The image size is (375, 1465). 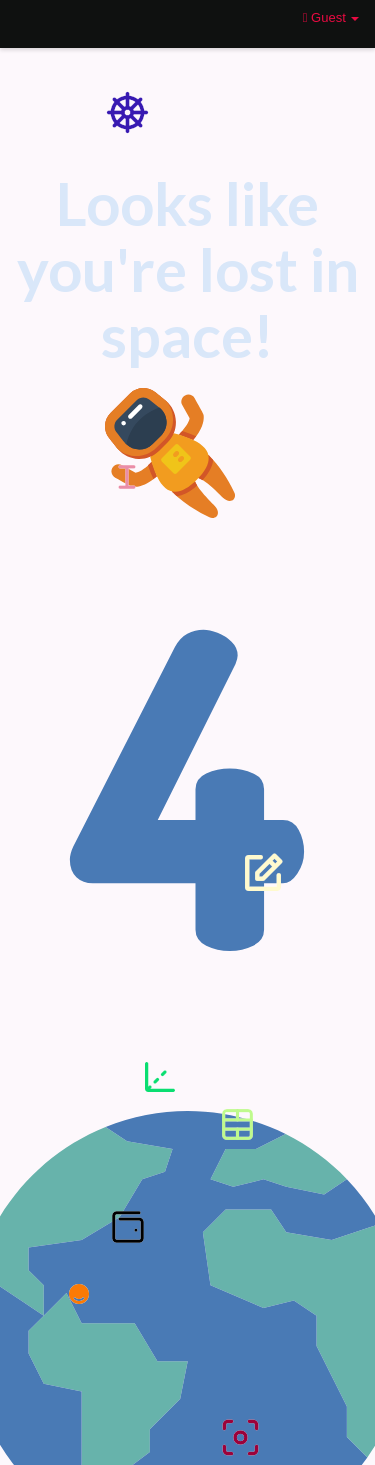 What do you see at coordinates (127, 112) in the screenshot?
I see `navigate to steering or navigation controls` at bounding box center [127, 112].